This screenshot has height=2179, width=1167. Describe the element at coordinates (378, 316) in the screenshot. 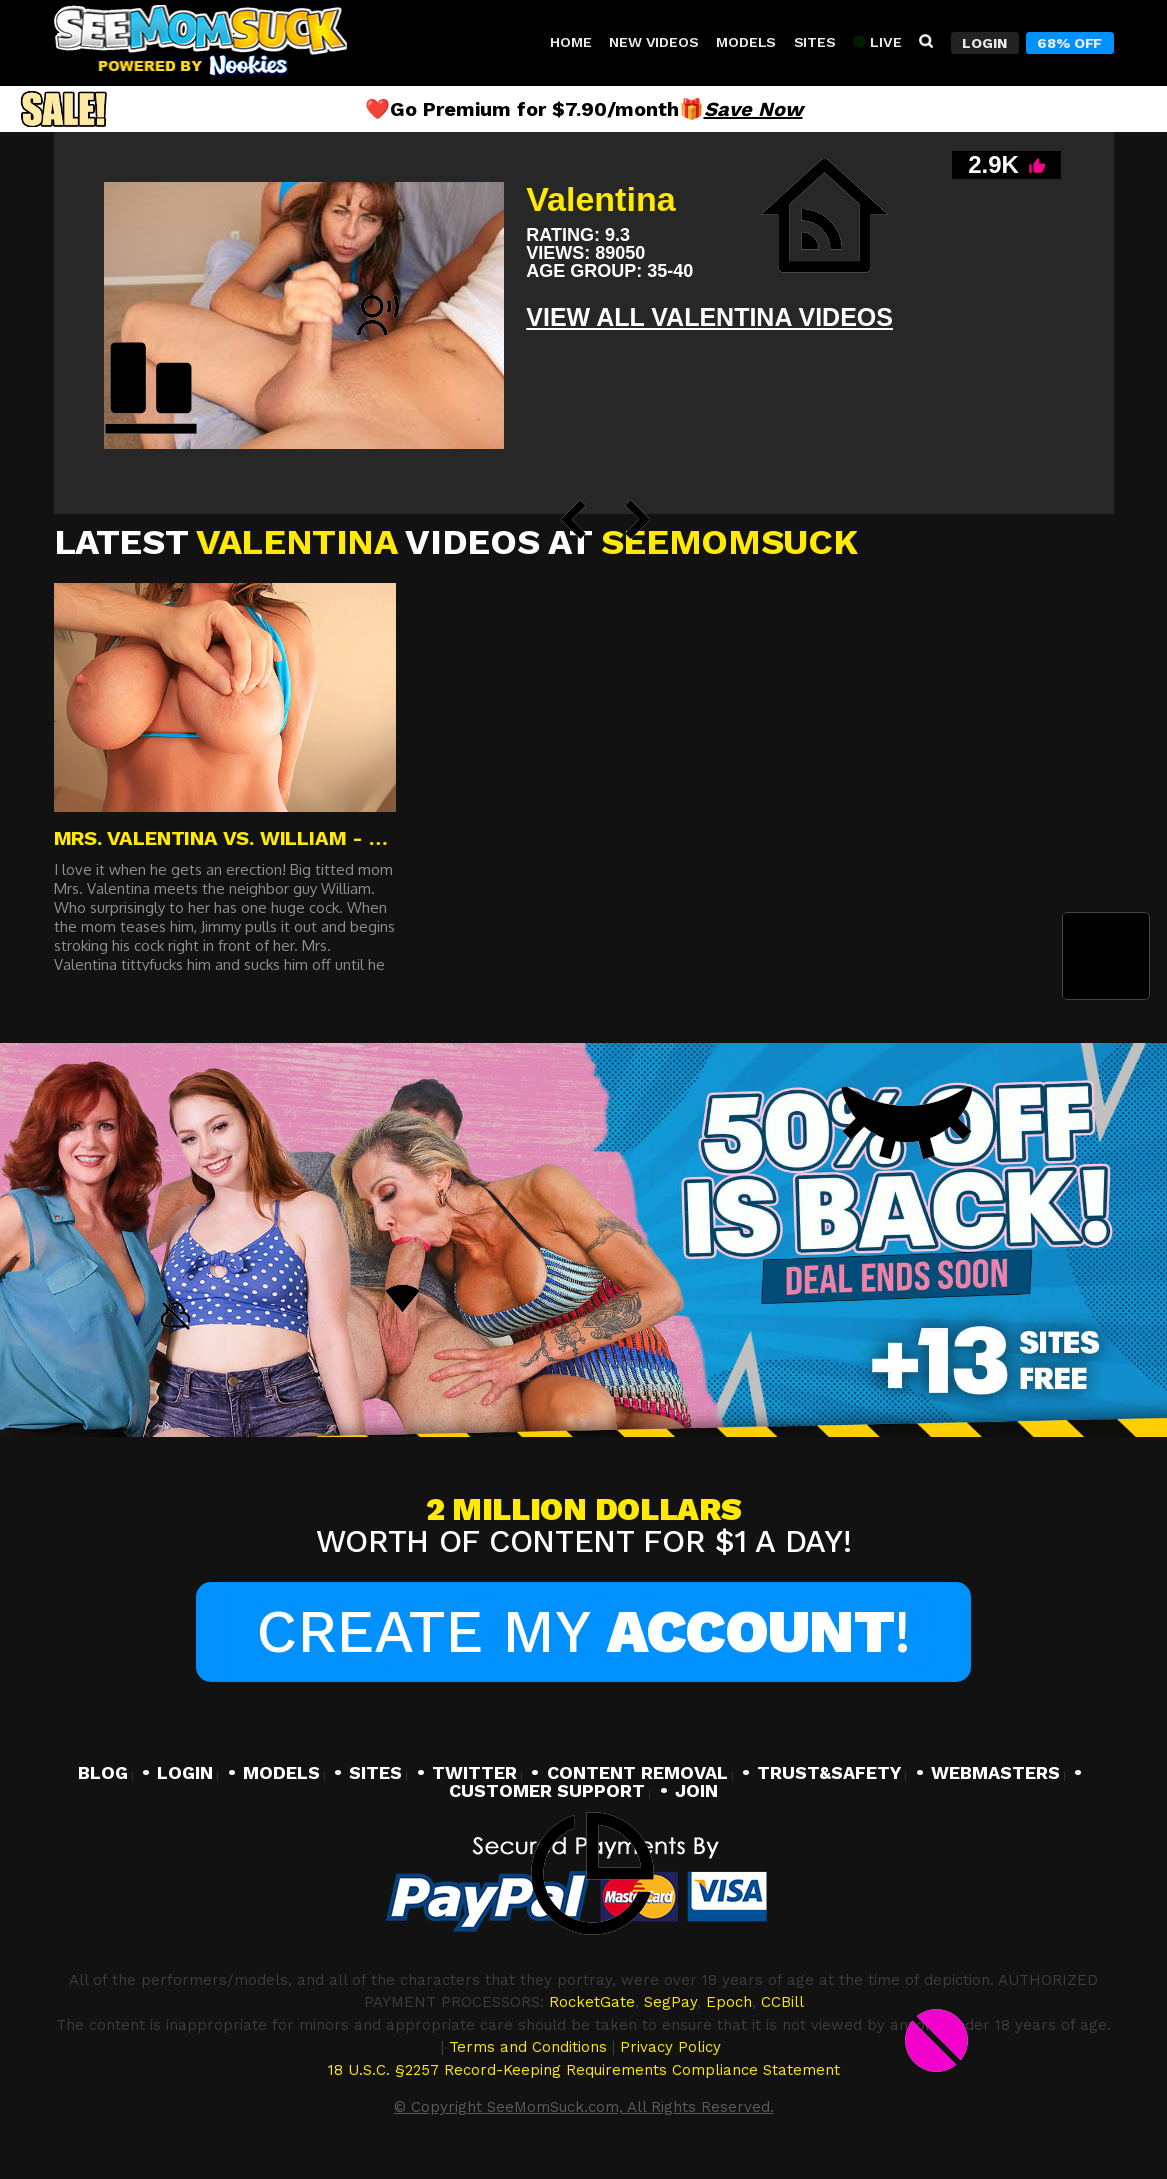

I see `activate voice input or speech recognition` at that location.